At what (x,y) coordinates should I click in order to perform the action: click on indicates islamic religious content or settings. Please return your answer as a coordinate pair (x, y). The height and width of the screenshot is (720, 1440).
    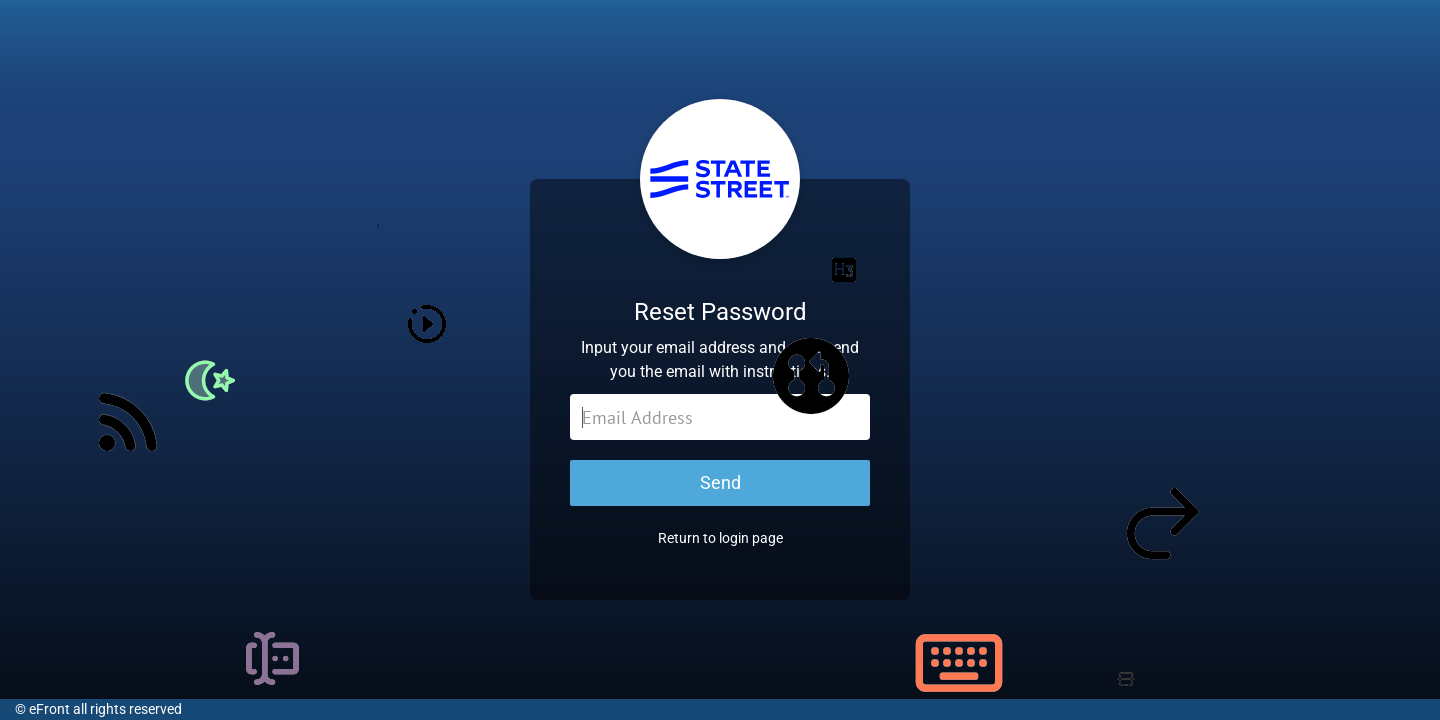
    Looking at the image, I should click on (208, 380).